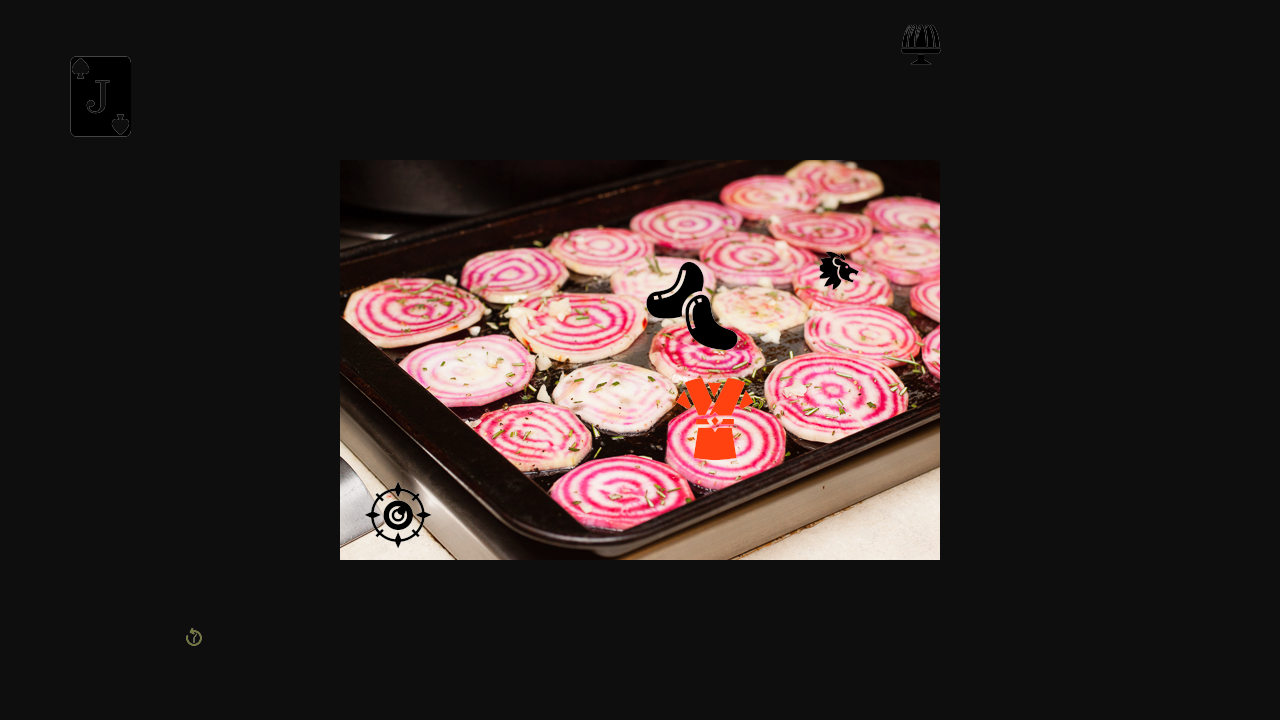  Describe the element at coordinates (921, 42) in the screenshot. I see `dessert or sweet treat category in a game menu` at that location.